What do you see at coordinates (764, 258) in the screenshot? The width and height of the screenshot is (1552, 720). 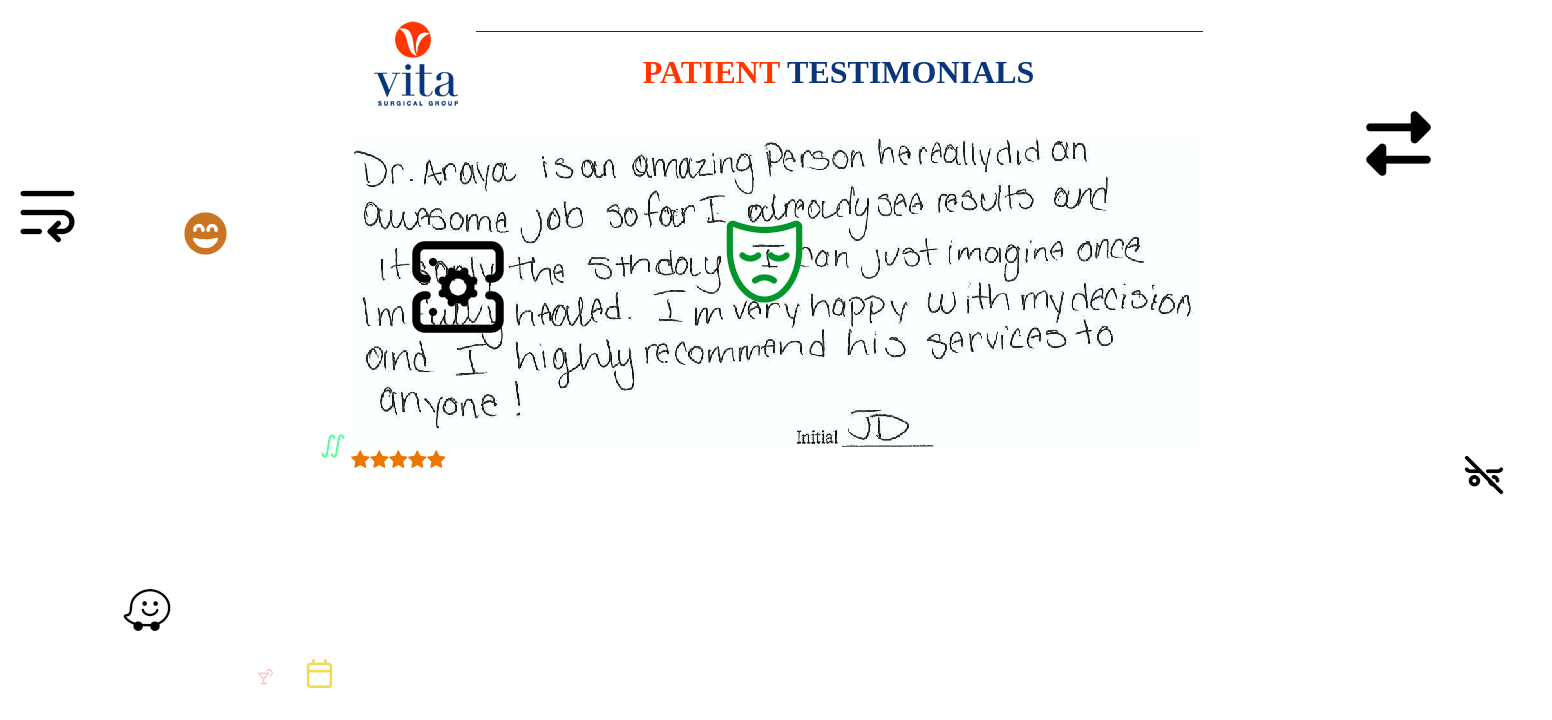 I see `indicates sad or negative mood/emotion` at bounding box center [764, 258].